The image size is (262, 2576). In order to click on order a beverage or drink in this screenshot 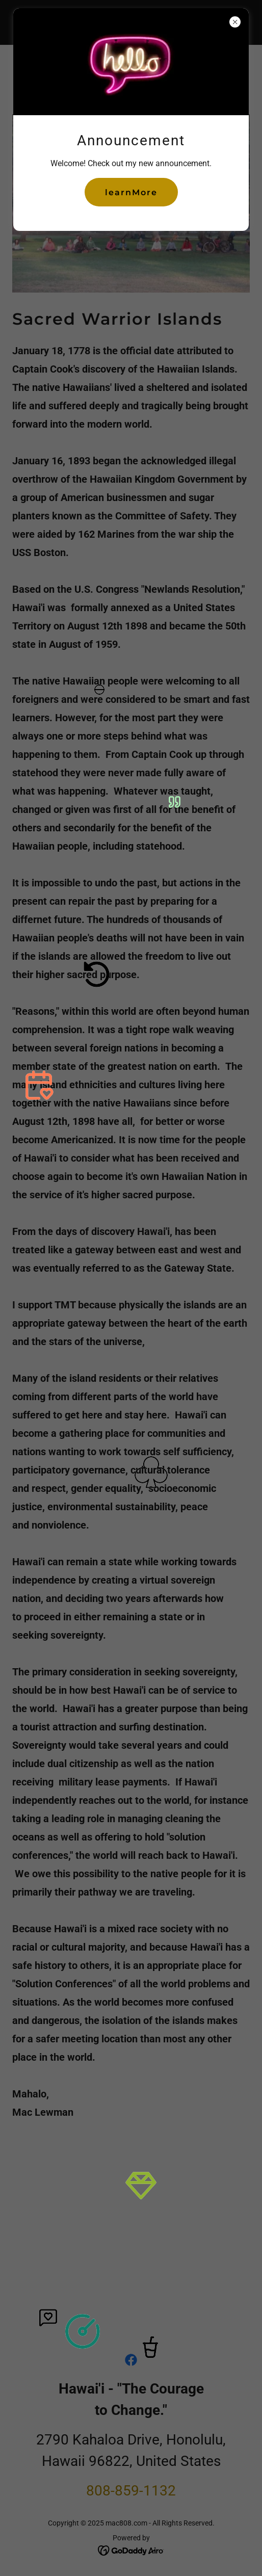, I will do `click(150, 2347)`.